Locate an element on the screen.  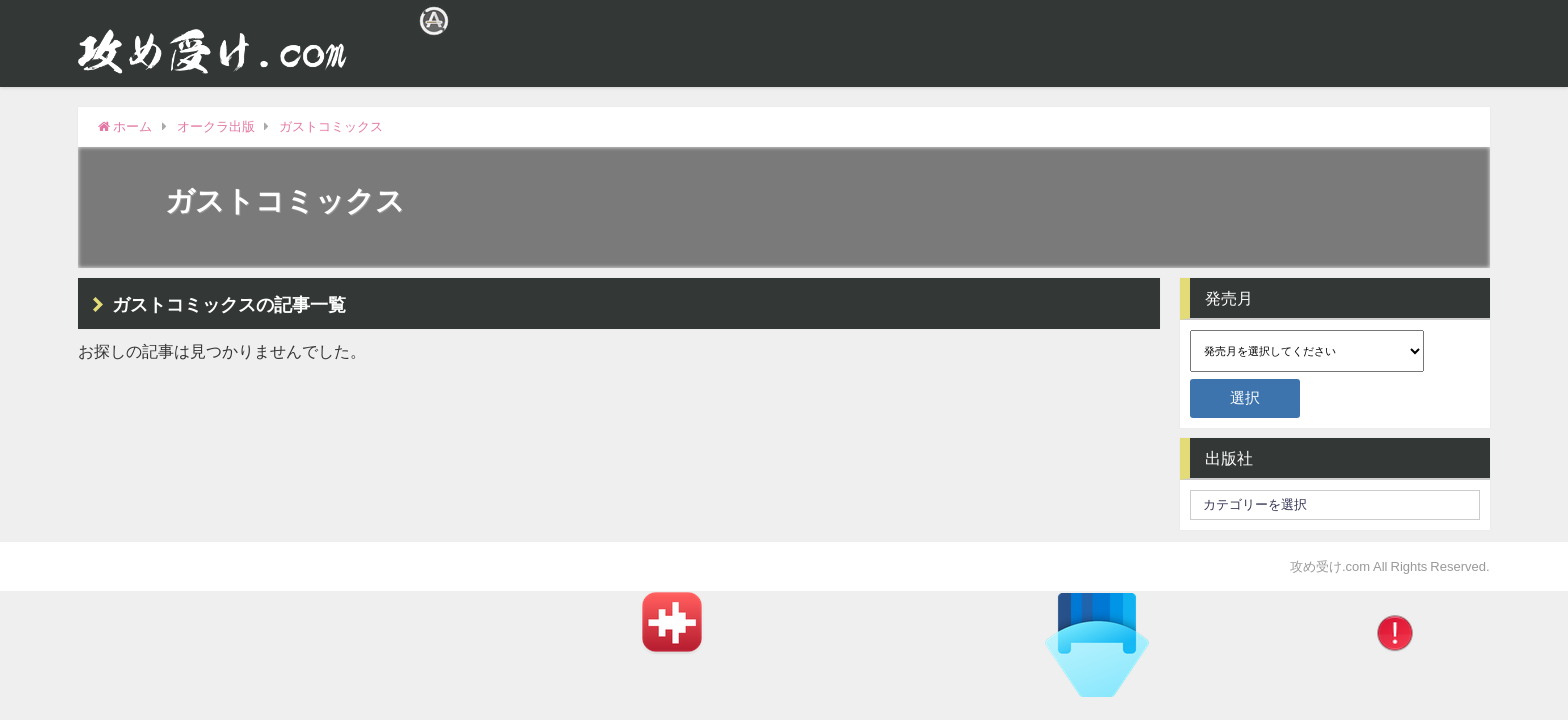
open the warehouse app for managing software packages is located at coordinates (1097, 645).